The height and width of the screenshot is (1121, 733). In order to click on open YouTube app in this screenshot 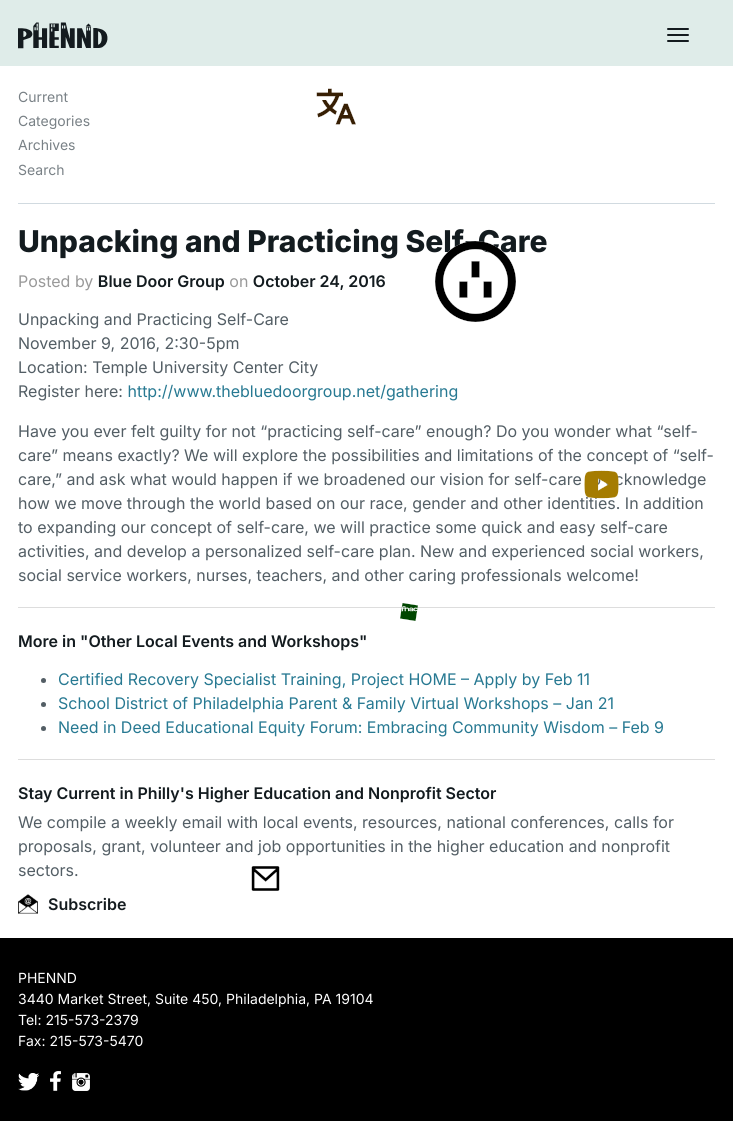, I will do `click(601, 484)`.